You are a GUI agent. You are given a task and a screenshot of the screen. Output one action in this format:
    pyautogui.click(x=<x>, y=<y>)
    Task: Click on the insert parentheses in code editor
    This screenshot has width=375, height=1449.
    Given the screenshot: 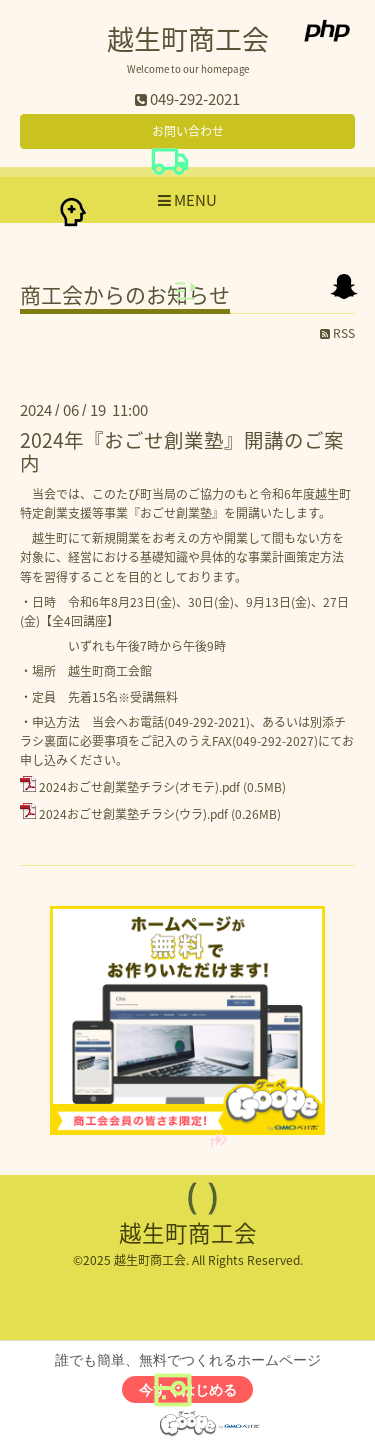 What is the action you would take?
    pyautogui.click(x=202, y=1198)
    